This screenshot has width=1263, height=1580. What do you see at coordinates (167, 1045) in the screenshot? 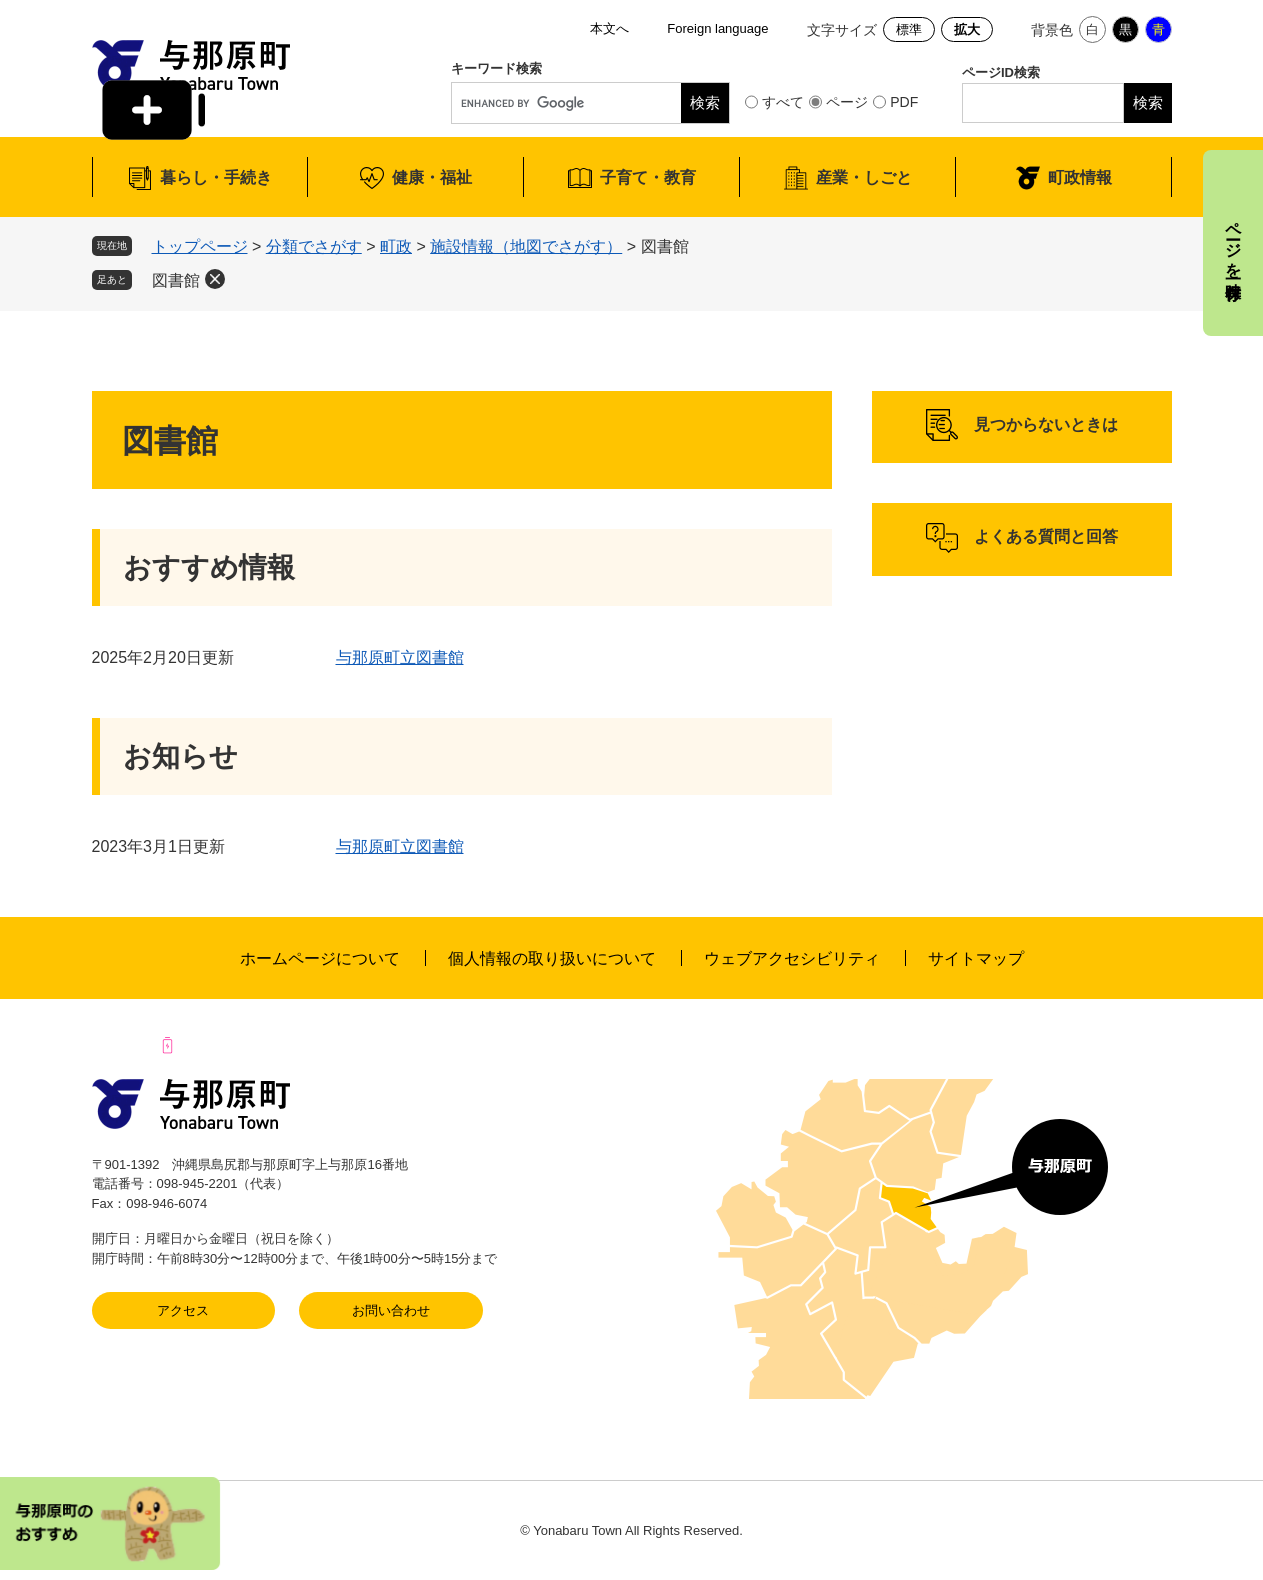
I see `indicates device is currently charging` at bounding box center [167, 1045].